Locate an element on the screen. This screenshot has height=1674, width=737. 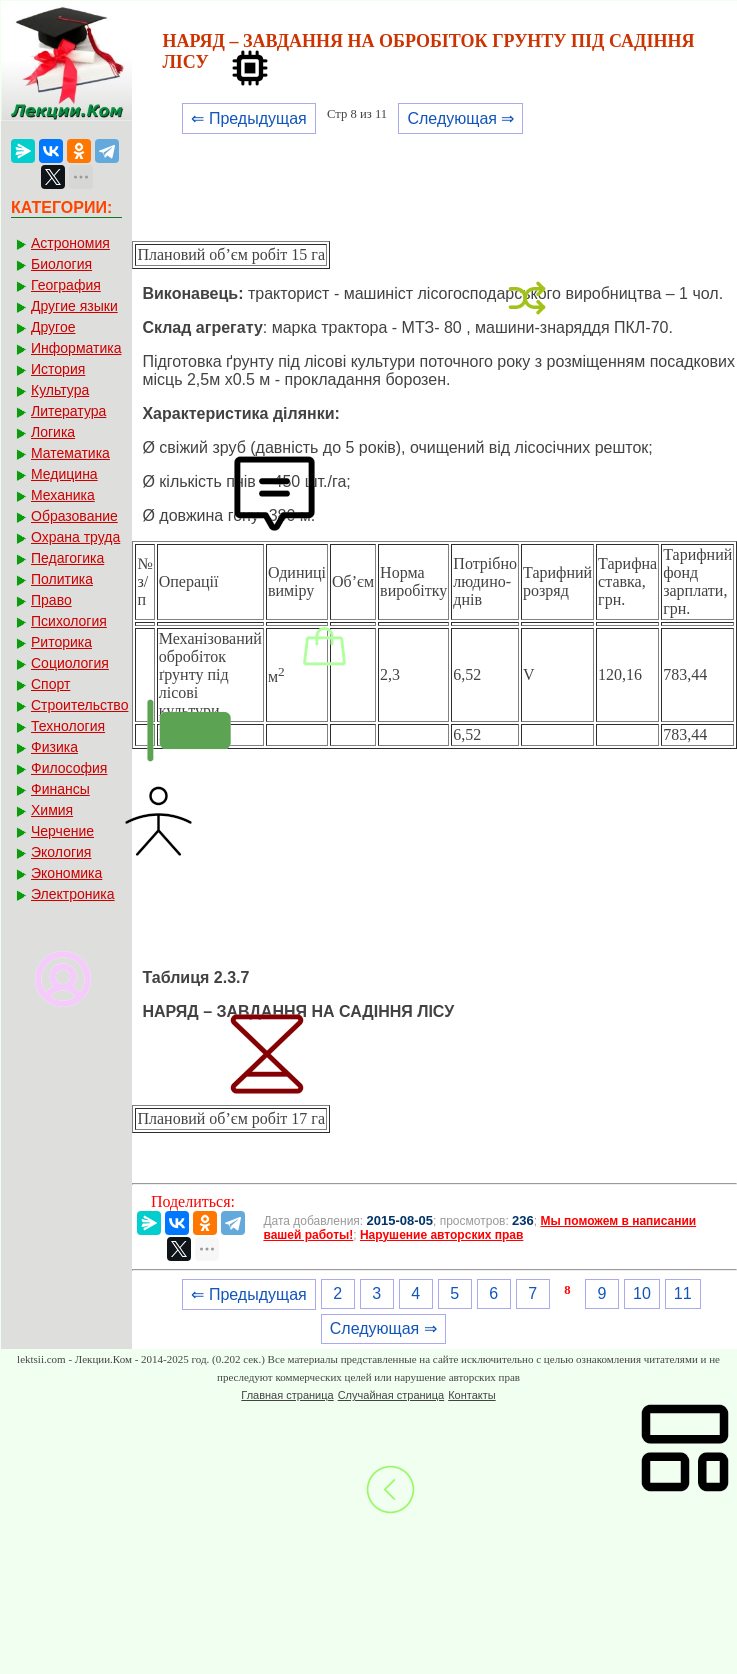
view your profile is located at coordinates (63, 979).